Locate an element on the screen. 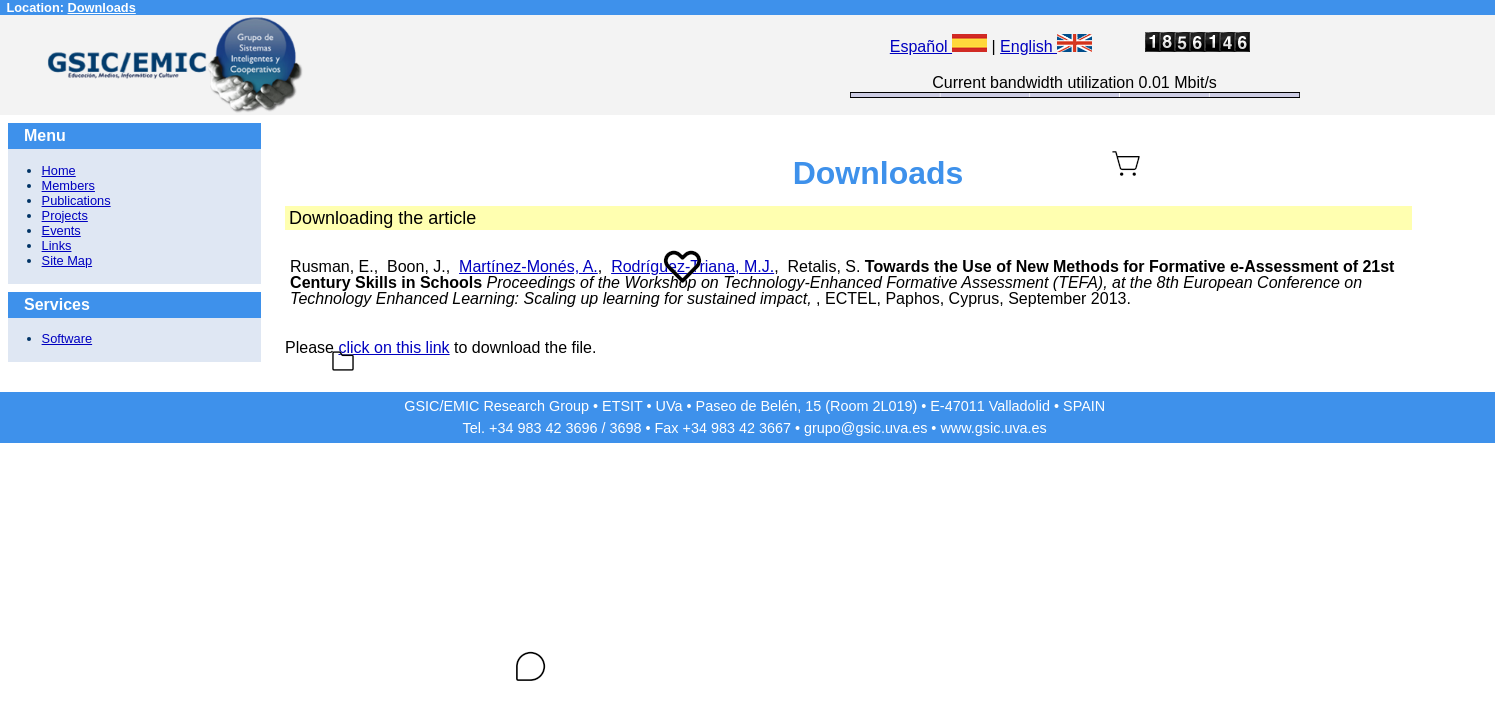 This screenshot has height=720, width=1495. add to favorites is located at coordinates (682, 265).